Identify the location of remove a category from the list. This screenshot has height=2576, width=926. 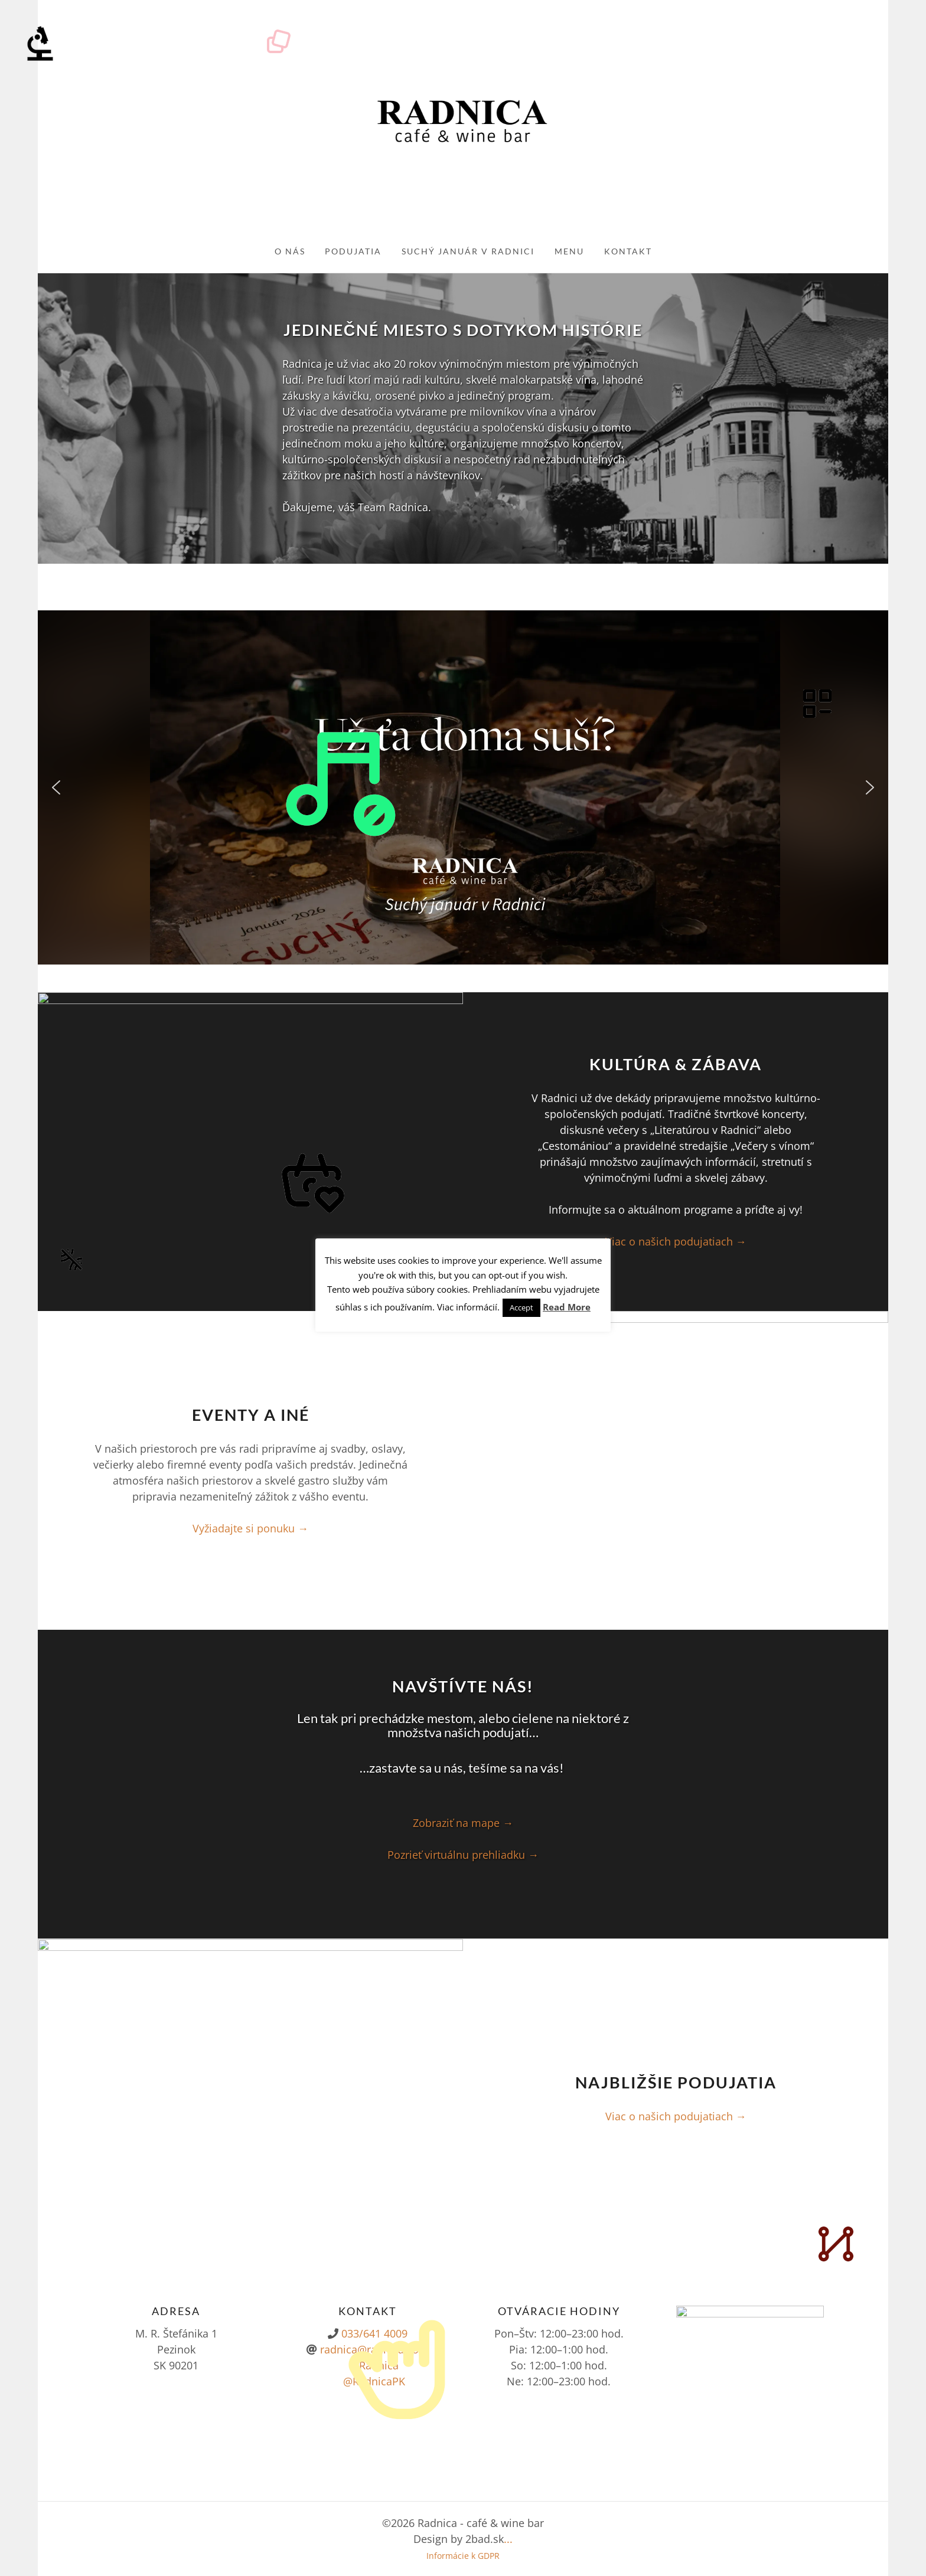
(817, 704).